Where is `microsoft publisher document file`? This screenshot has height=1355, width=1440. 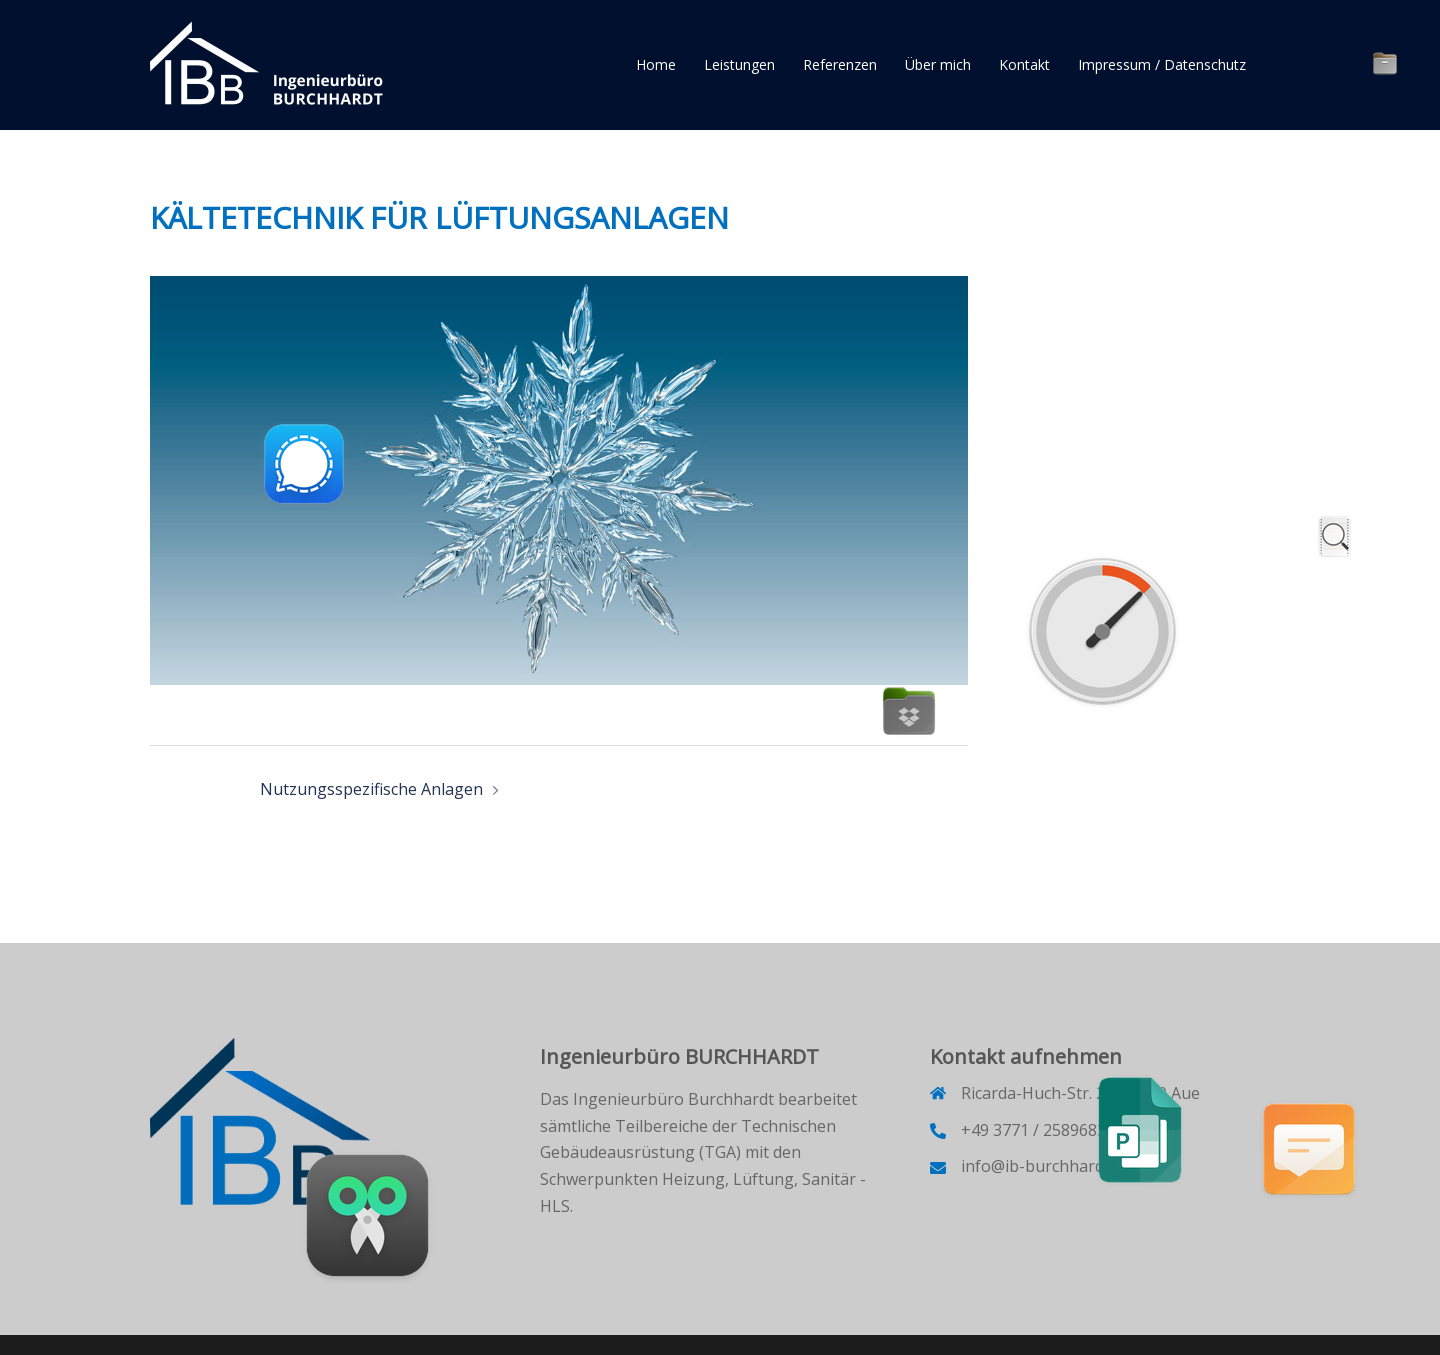
microsoft publisher document file is located at coordinates (1140, 1130).